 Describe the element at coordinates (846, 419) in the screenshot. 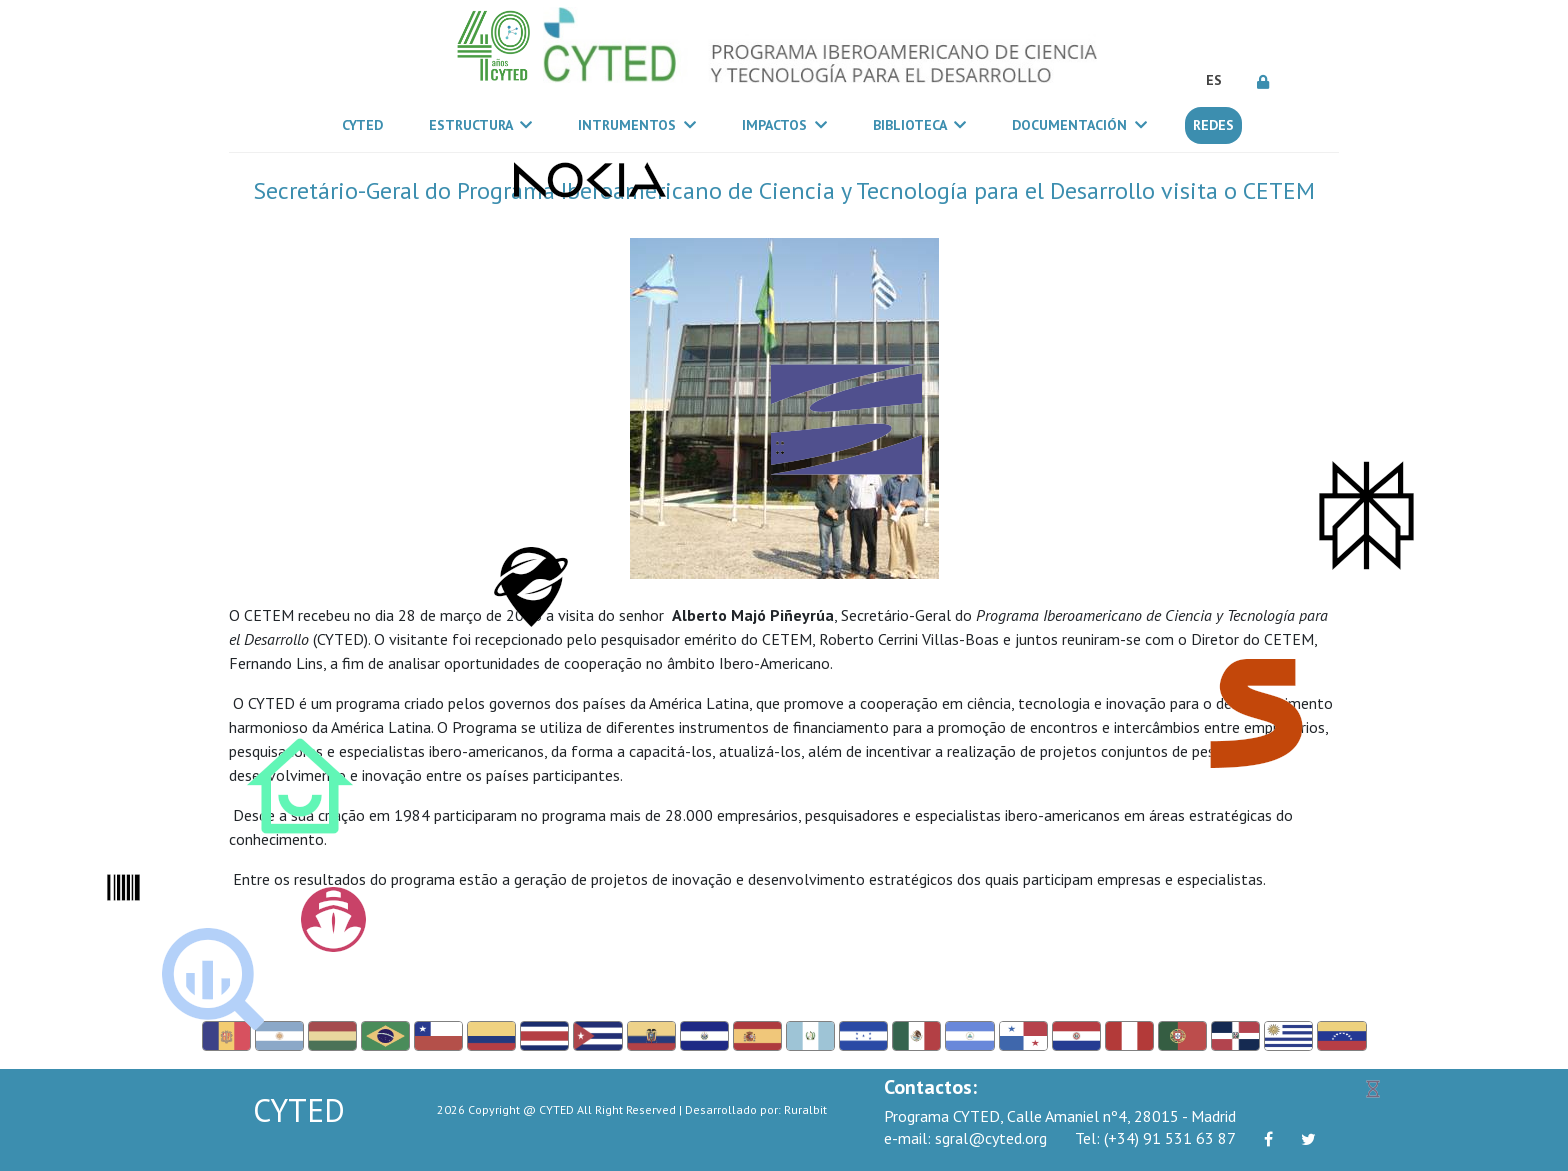

I see `apache subversion version control system logo` at that location.